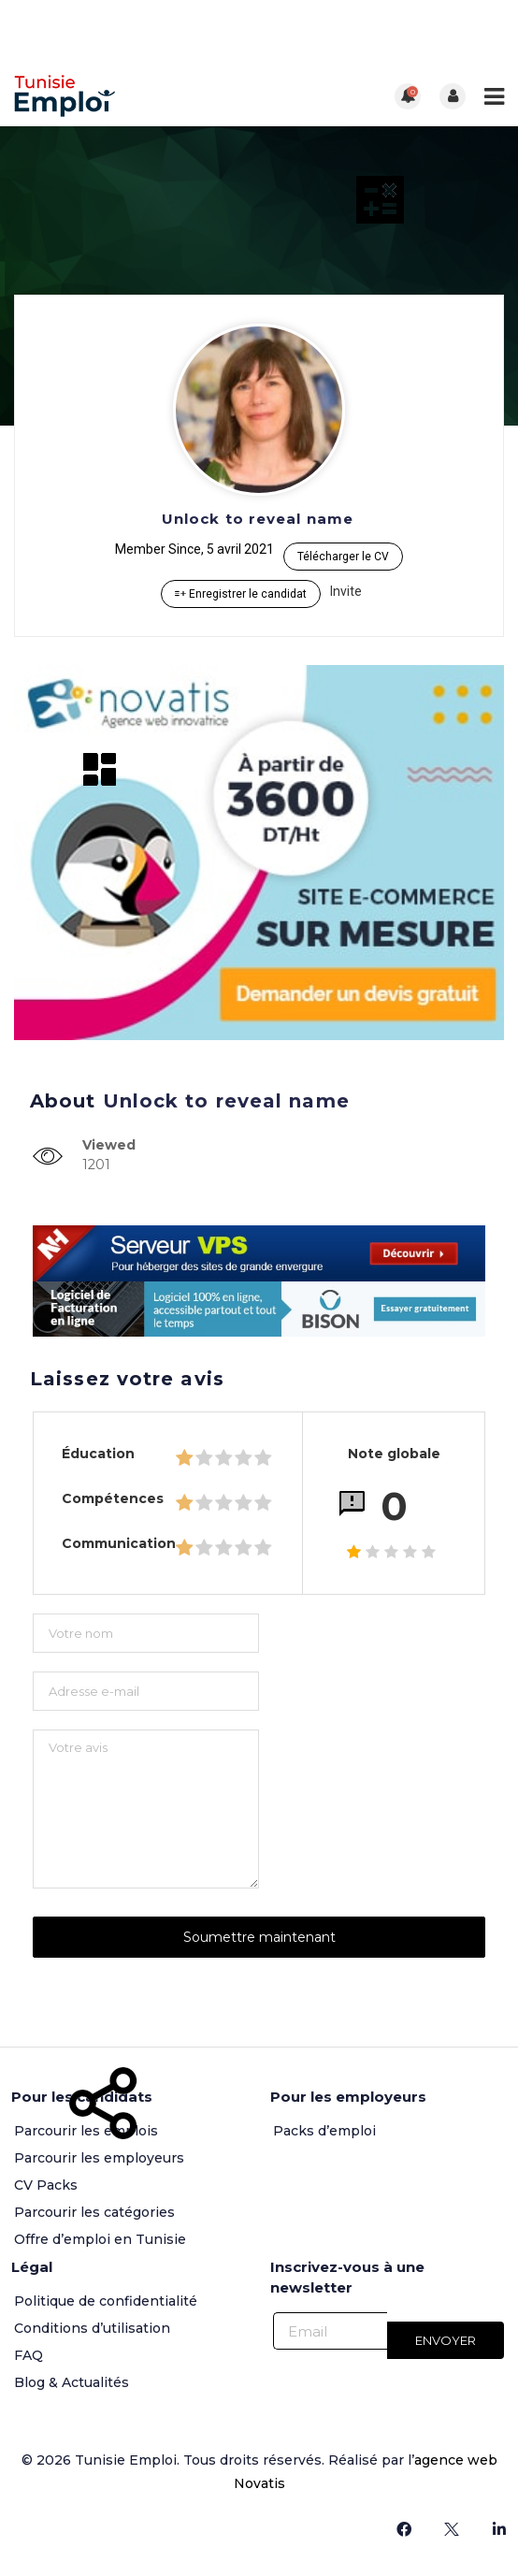 The width and height of the screenshot is (518, 2576). I want to click on share content to other apps or platforms, so click(105, 2103).